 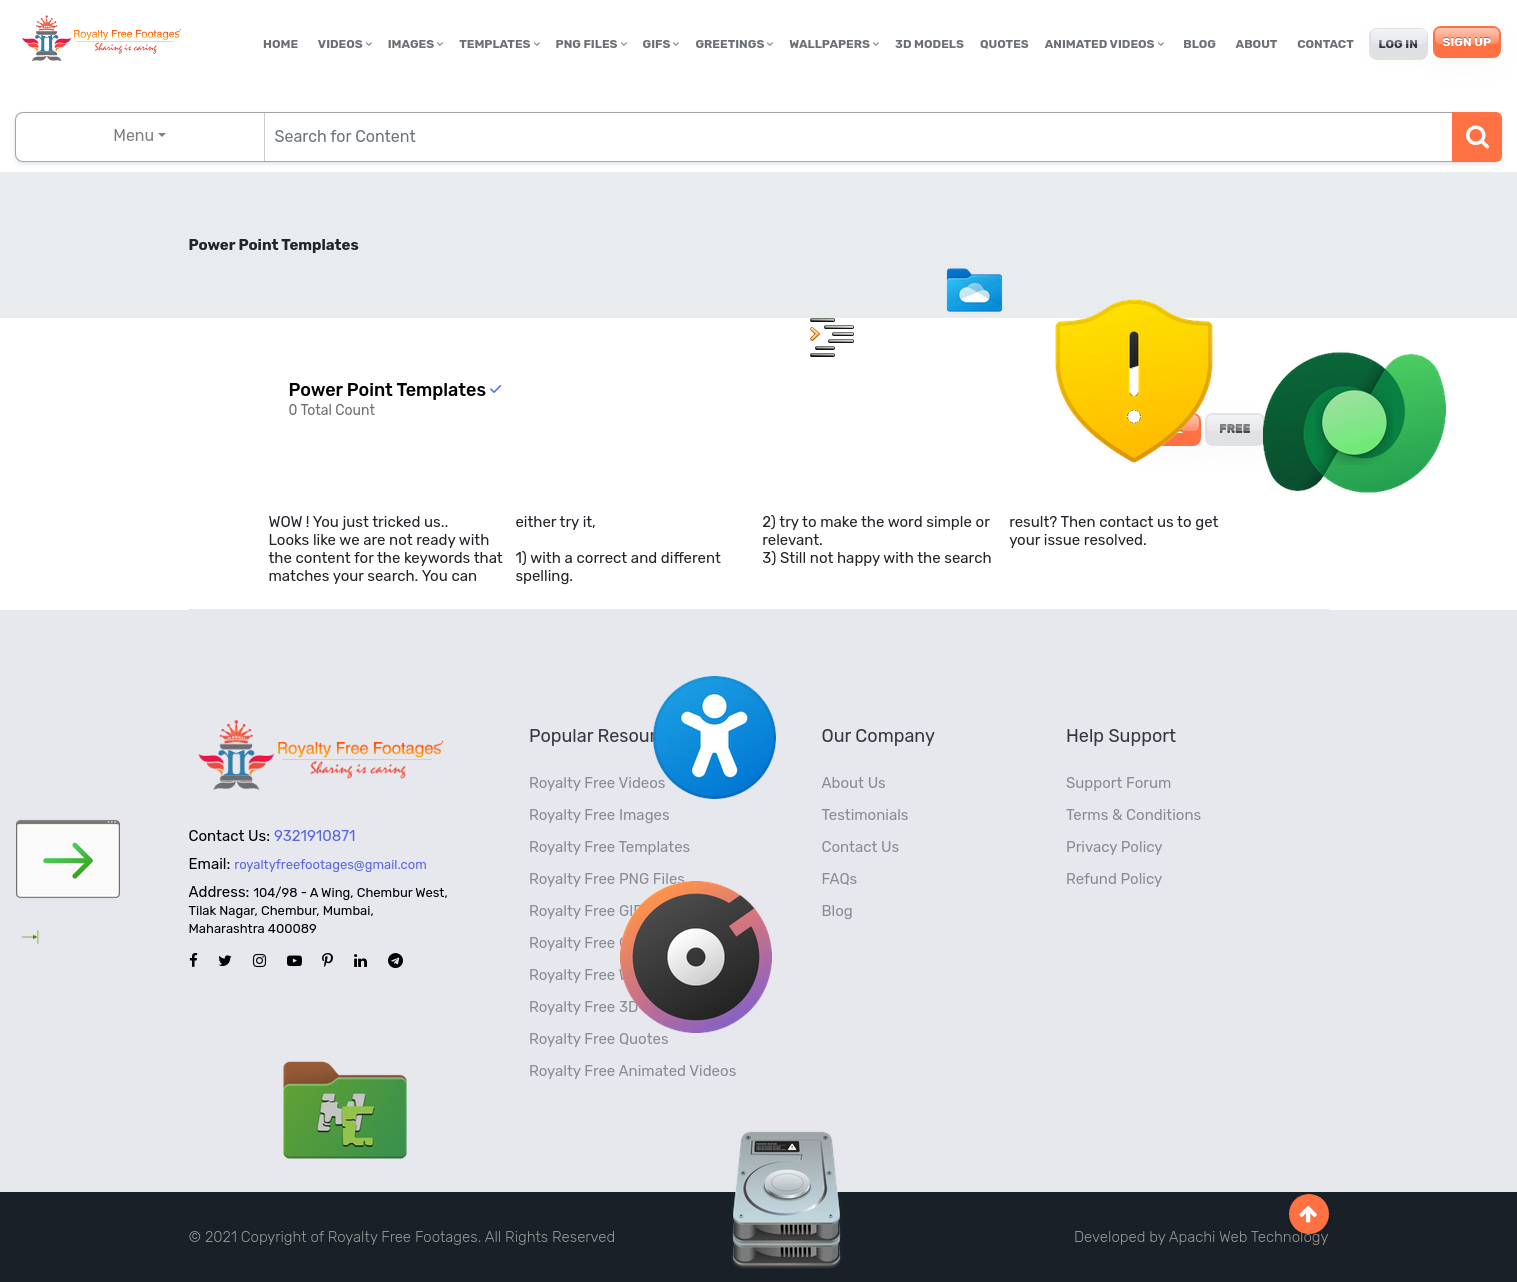 What do you see at coordinates (696, 957) in the screenshot?
I see `open groove music app` at bounding box center [696, 957].